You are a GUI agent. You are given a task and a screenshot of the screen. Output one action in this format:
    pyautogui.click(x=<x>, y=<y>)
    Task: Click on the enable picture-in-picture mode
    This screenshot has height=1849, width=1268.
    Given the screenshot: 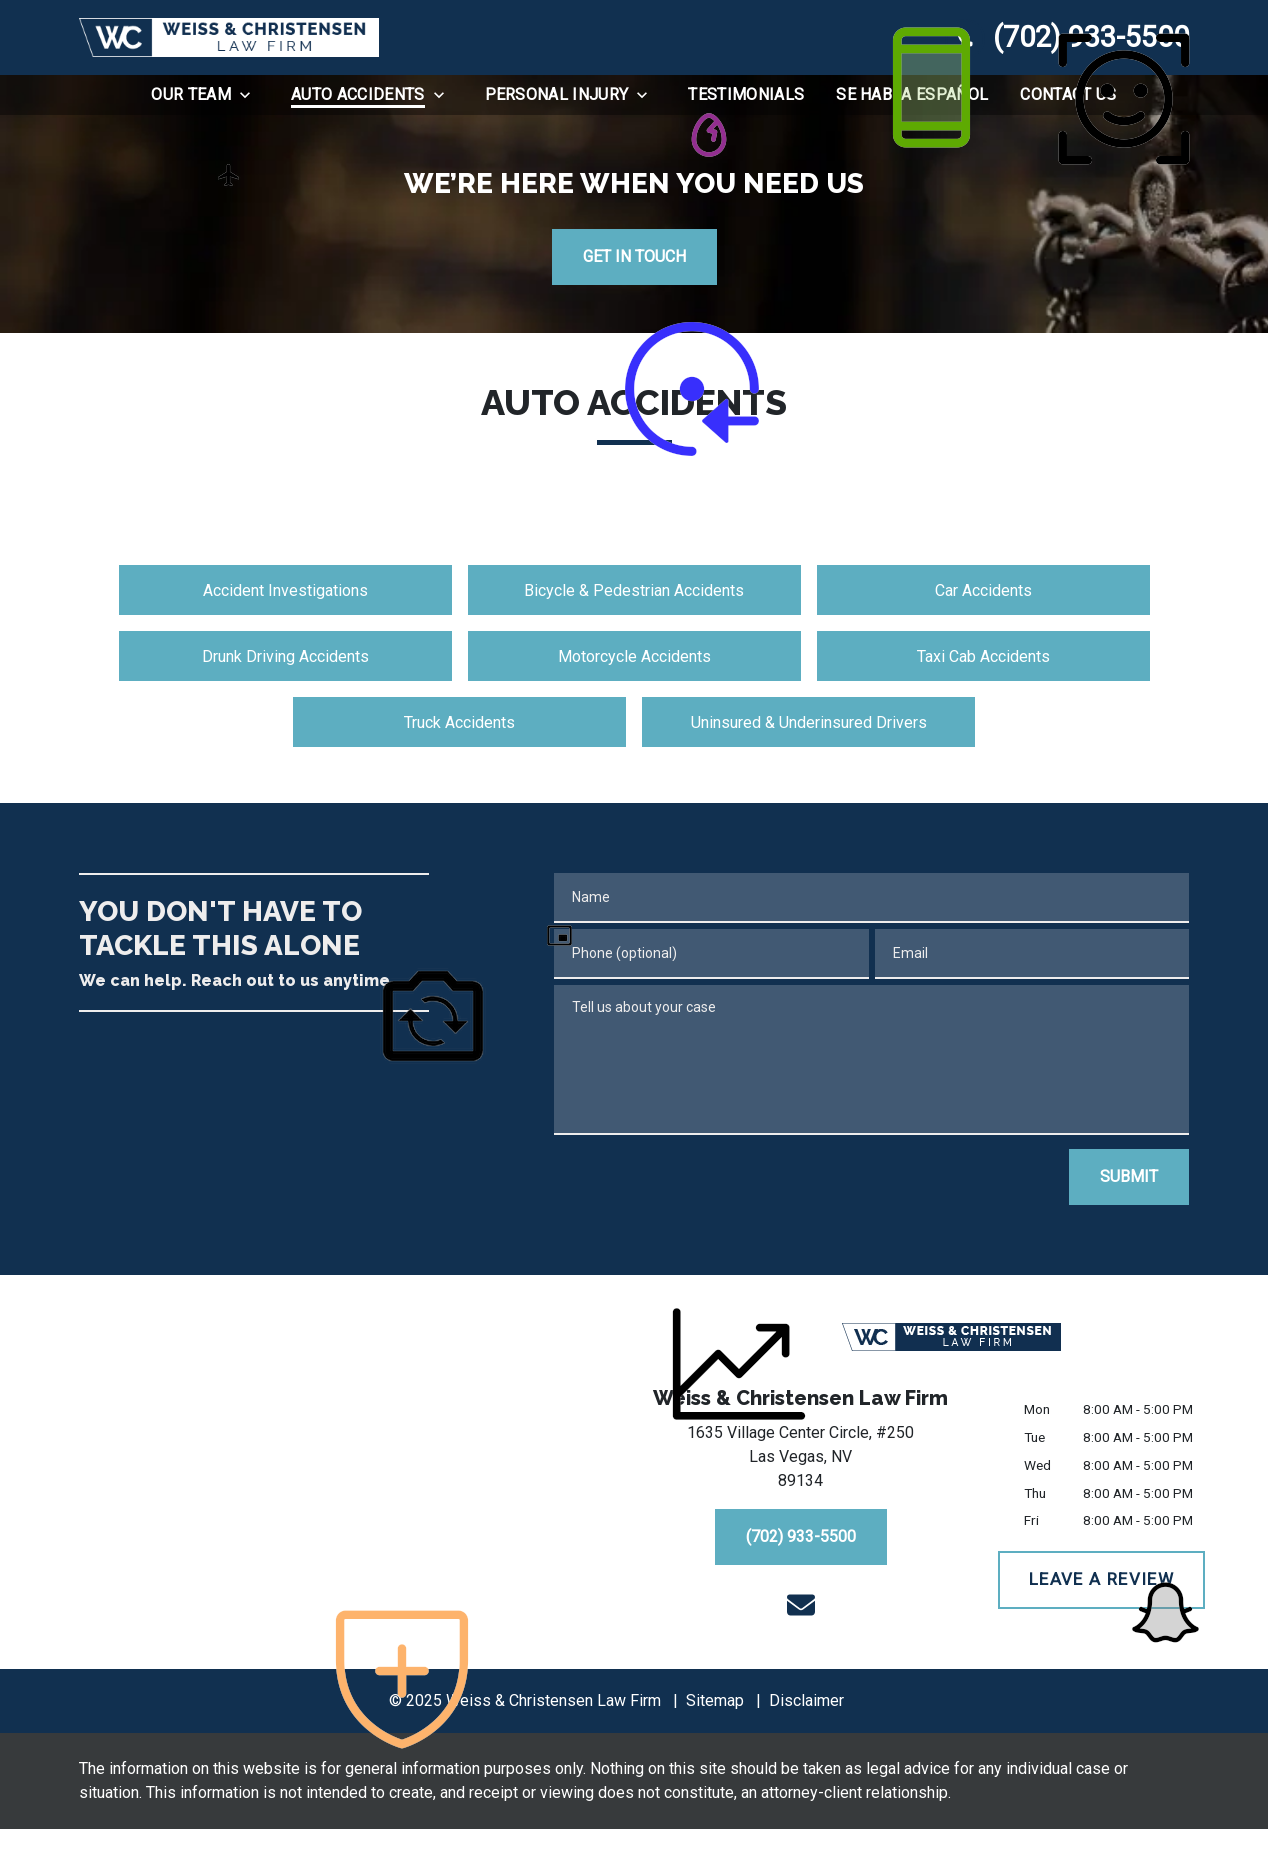 What is the action you would take?
    pyautogui.click(x=559, y=935)
    